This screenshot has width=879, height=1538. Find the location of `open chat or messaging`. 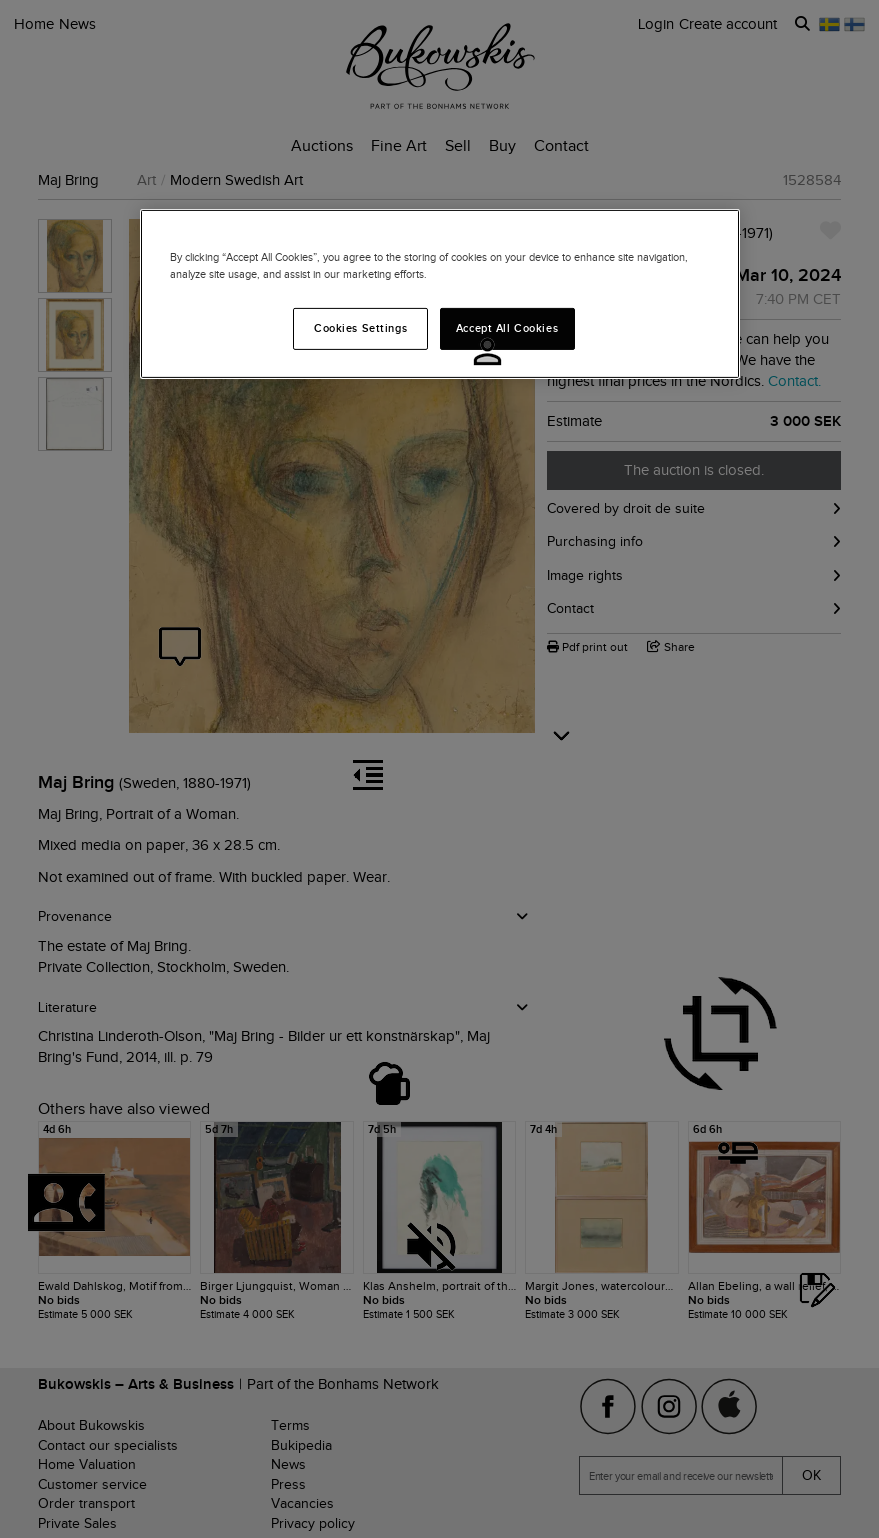

open chat or messaging is located at coordinates (180, 645).